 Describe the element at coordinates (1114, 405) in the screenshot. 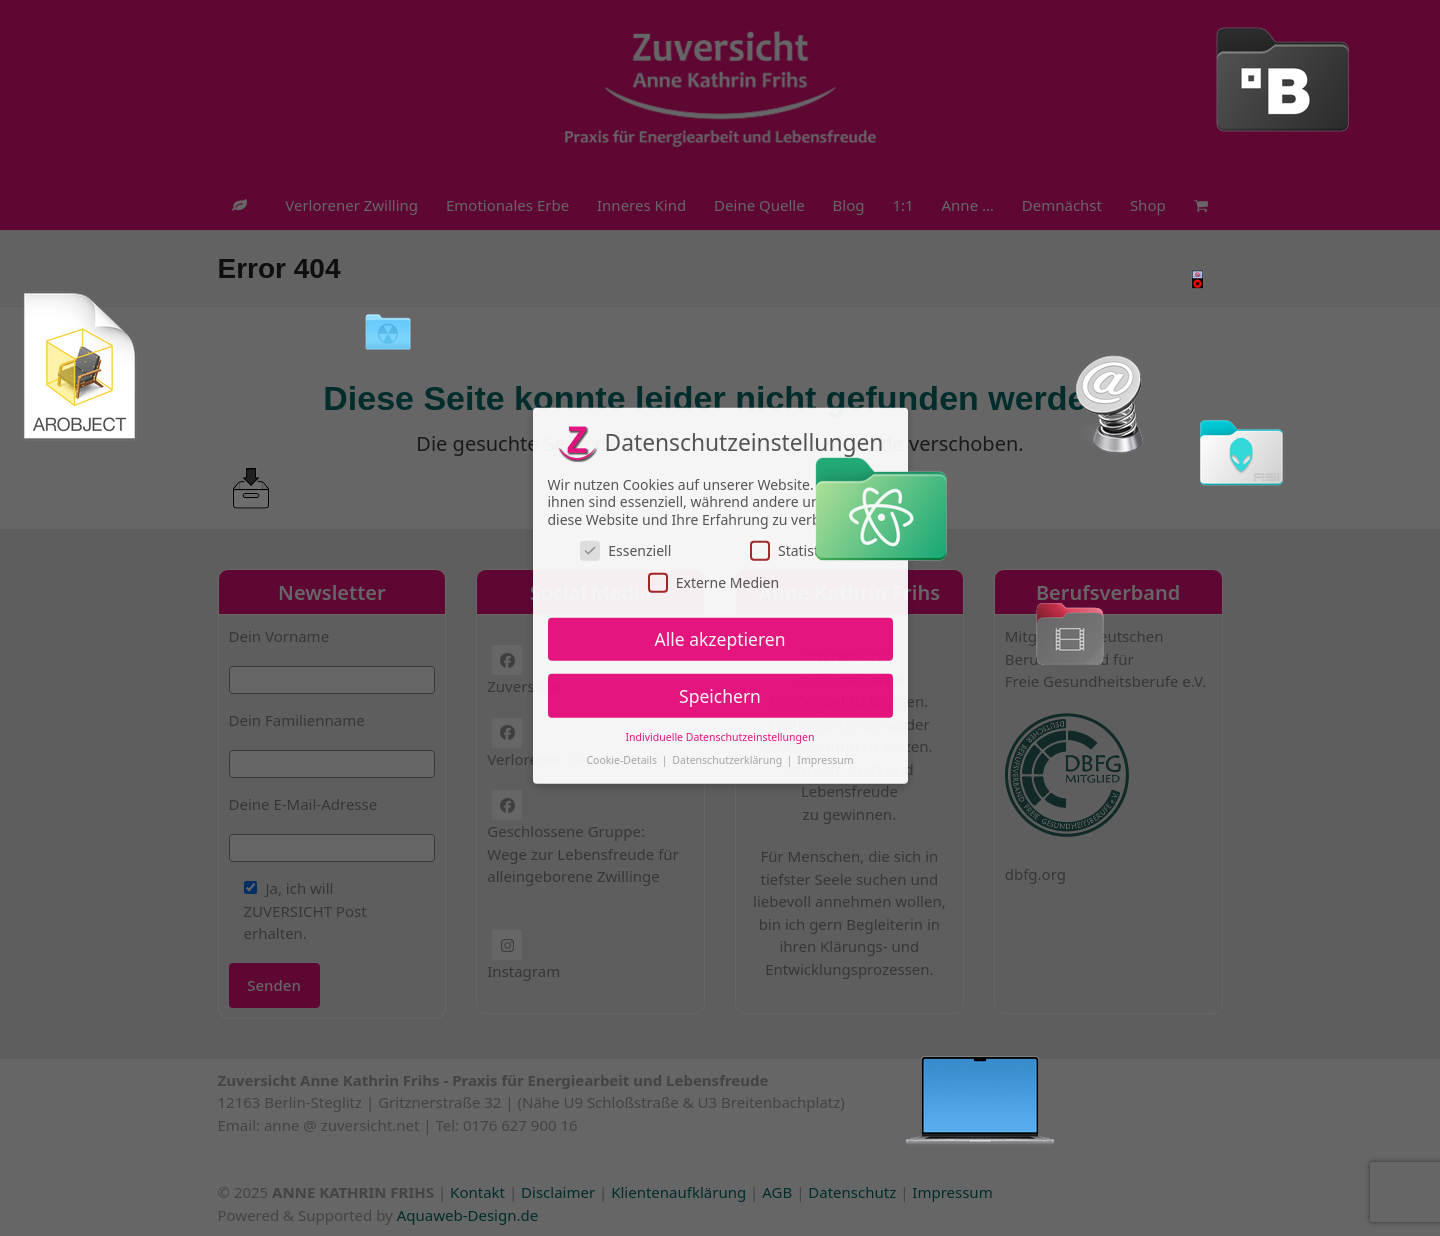

I see `open a web link or URL` at that location.